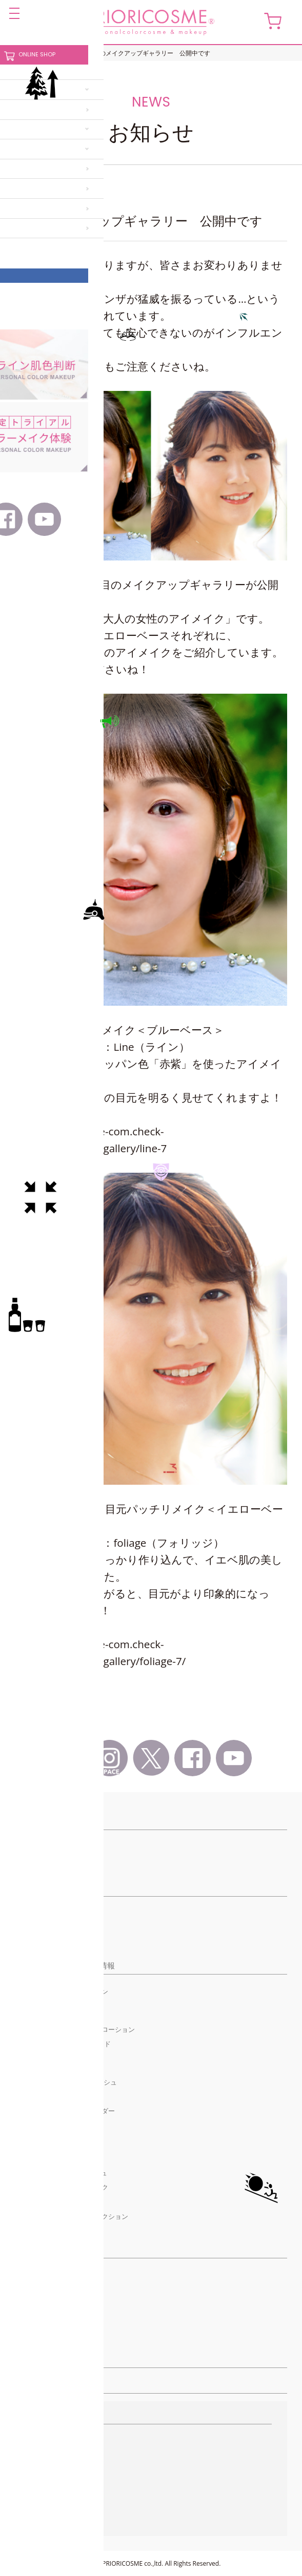 The height and width of the screenshot is (2576, 302). I want to click on track your forest or tree growth progress, so click(42, 83).